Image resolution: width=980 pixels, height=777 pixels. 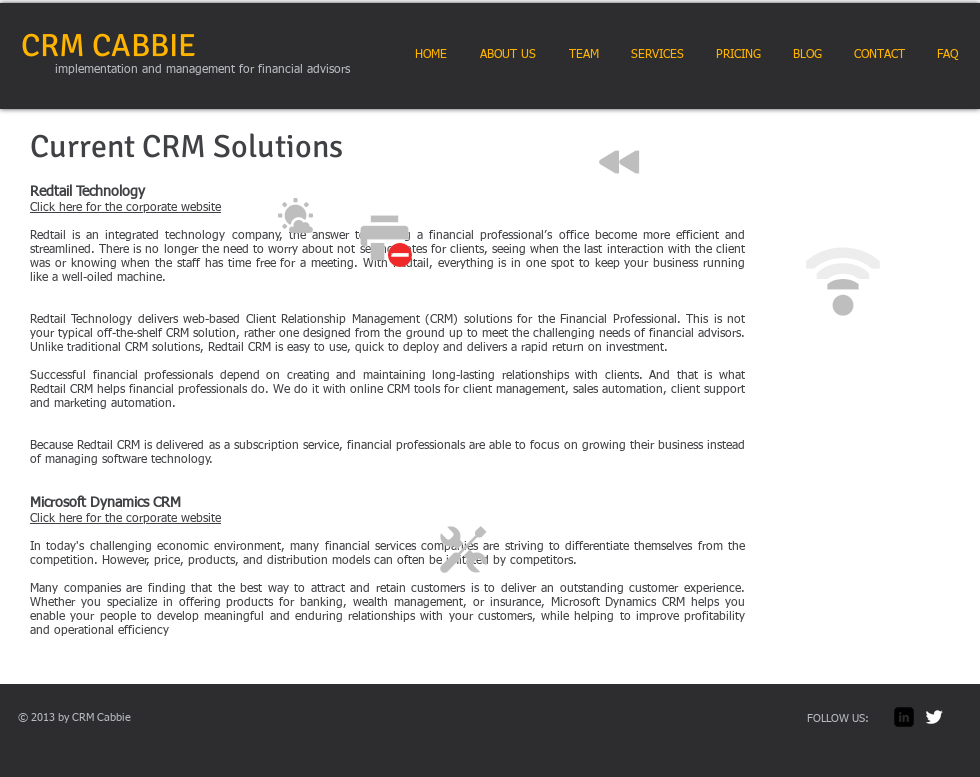 What do you see at coordinates (843, 279) in the screenshot?
I see `indicates moderate wireless signal strength` at bounding box center [843, 279].